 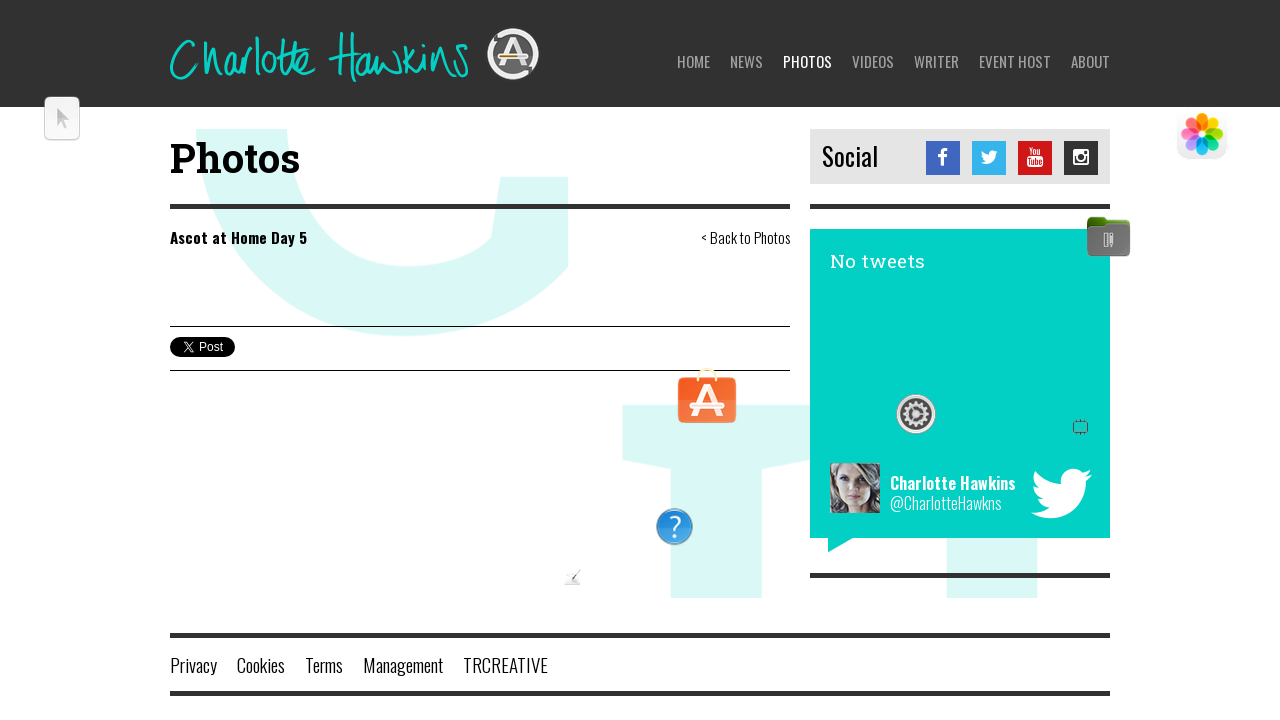 What do you see at coordinates (1108, 236) in the screenshot?
I see `access your templates folder` at bounding box center [1108, 236].